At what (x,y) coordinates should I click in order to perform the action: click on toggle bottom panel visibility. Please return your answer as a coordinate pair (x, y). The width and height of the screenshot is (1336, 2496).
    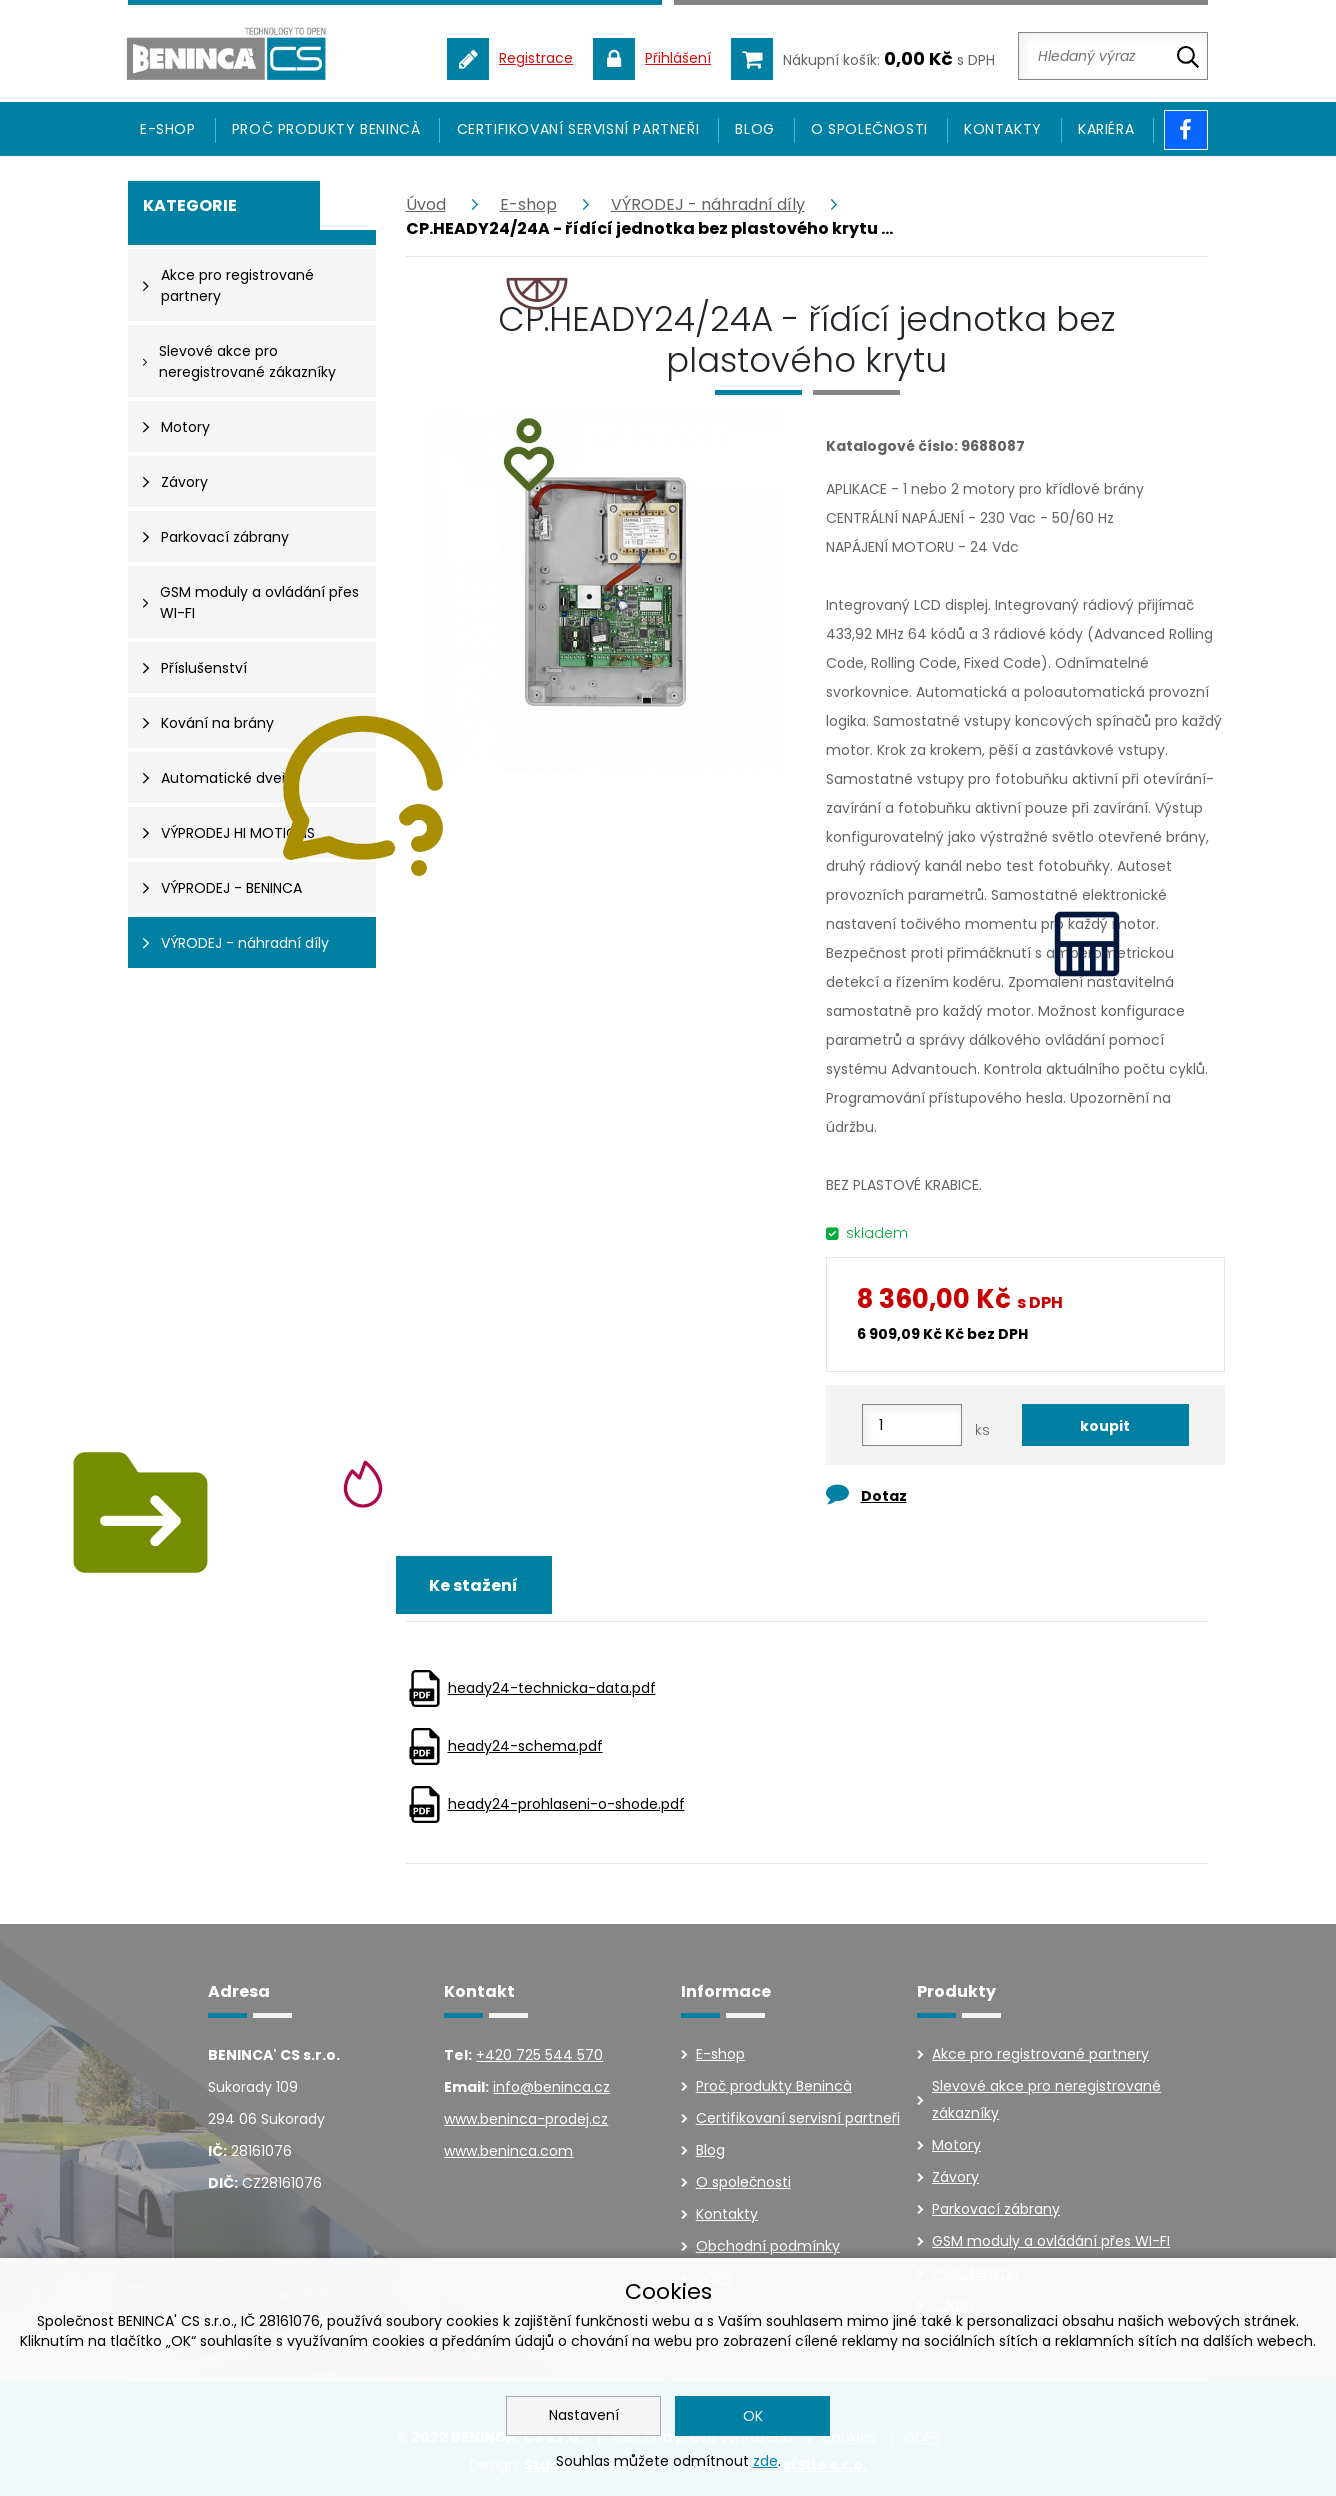
    Looking at the image, I should click on (1087, 944).